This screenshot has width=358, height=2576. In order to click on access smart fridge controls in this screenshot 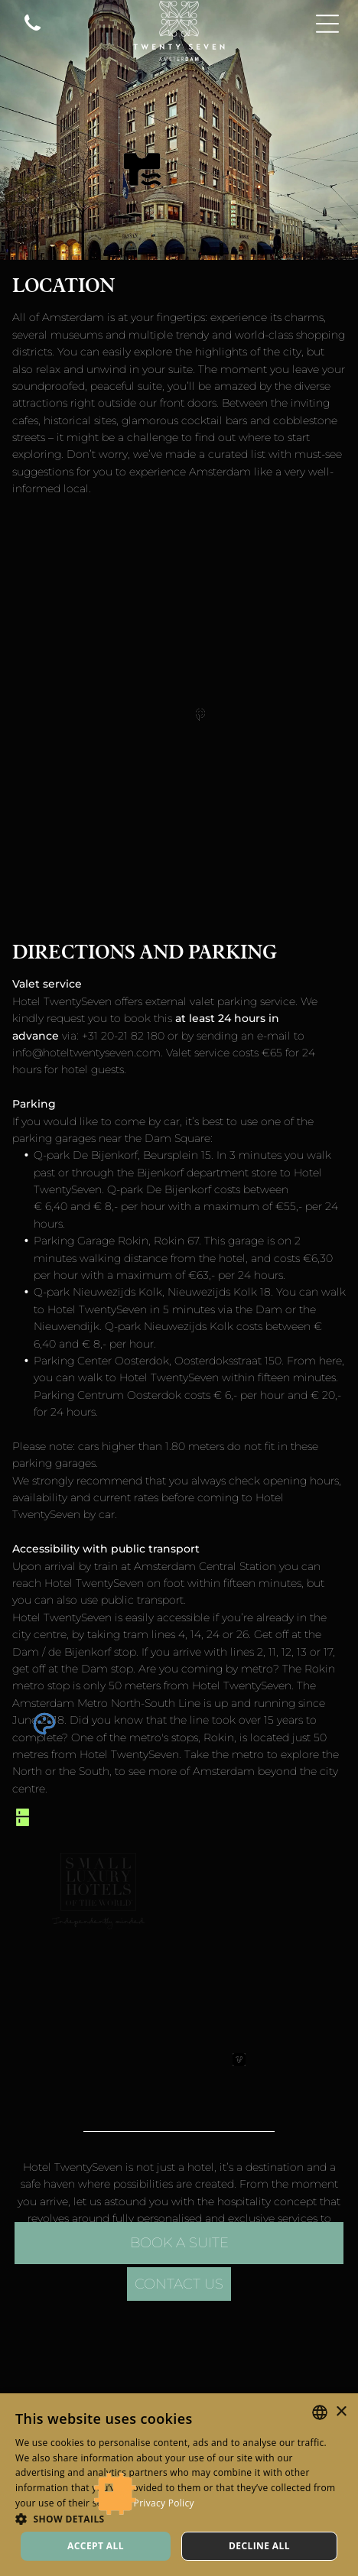, I will do `click(22, 1817)`.